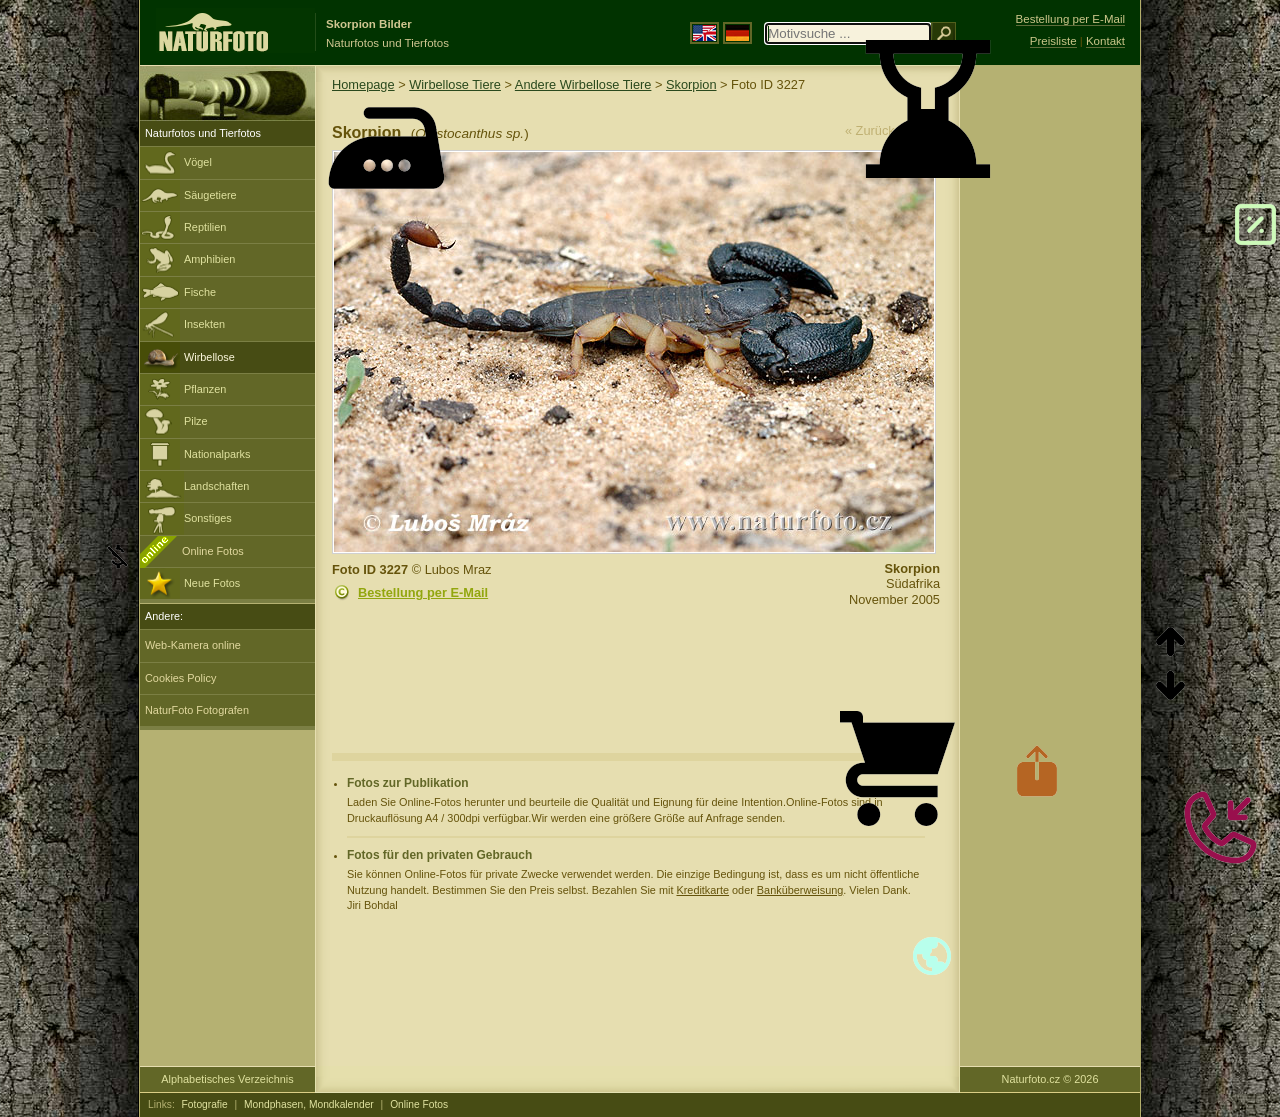  Describe the element at coordinates (928, 109) in the screenshot. I see `indicates loading or processing in progress` at that location.